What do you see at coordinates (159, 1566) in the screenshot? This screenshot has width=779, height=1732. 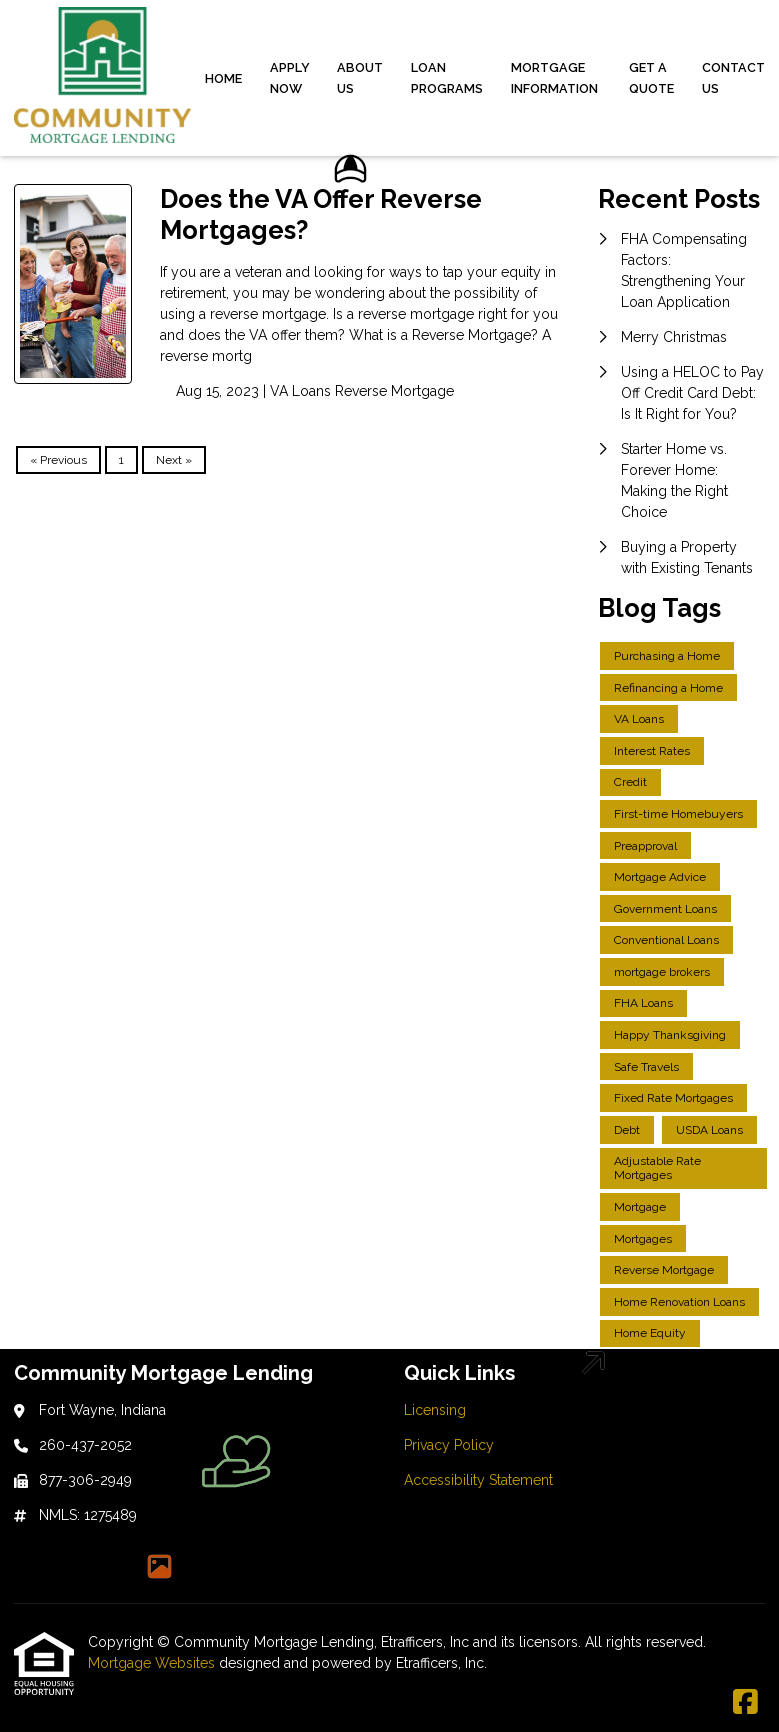 I see `view photos or images` at bounding box center [159, 1566].